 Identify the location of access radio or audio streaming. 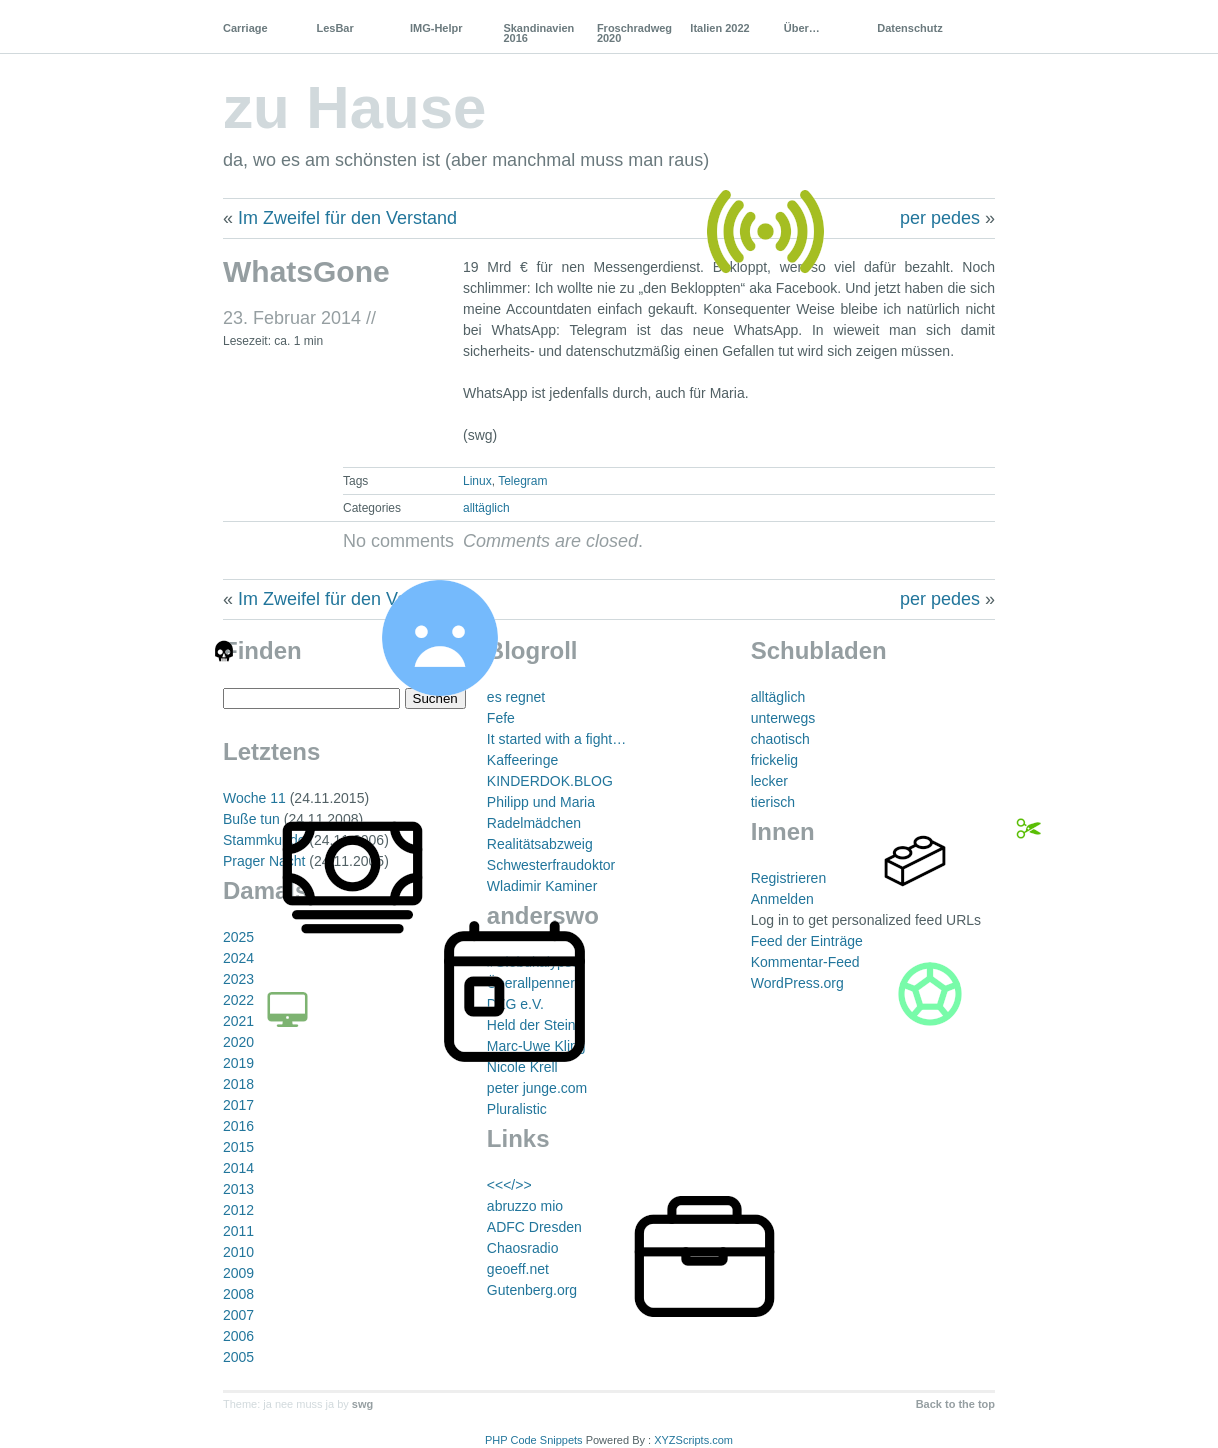
(765, 231).